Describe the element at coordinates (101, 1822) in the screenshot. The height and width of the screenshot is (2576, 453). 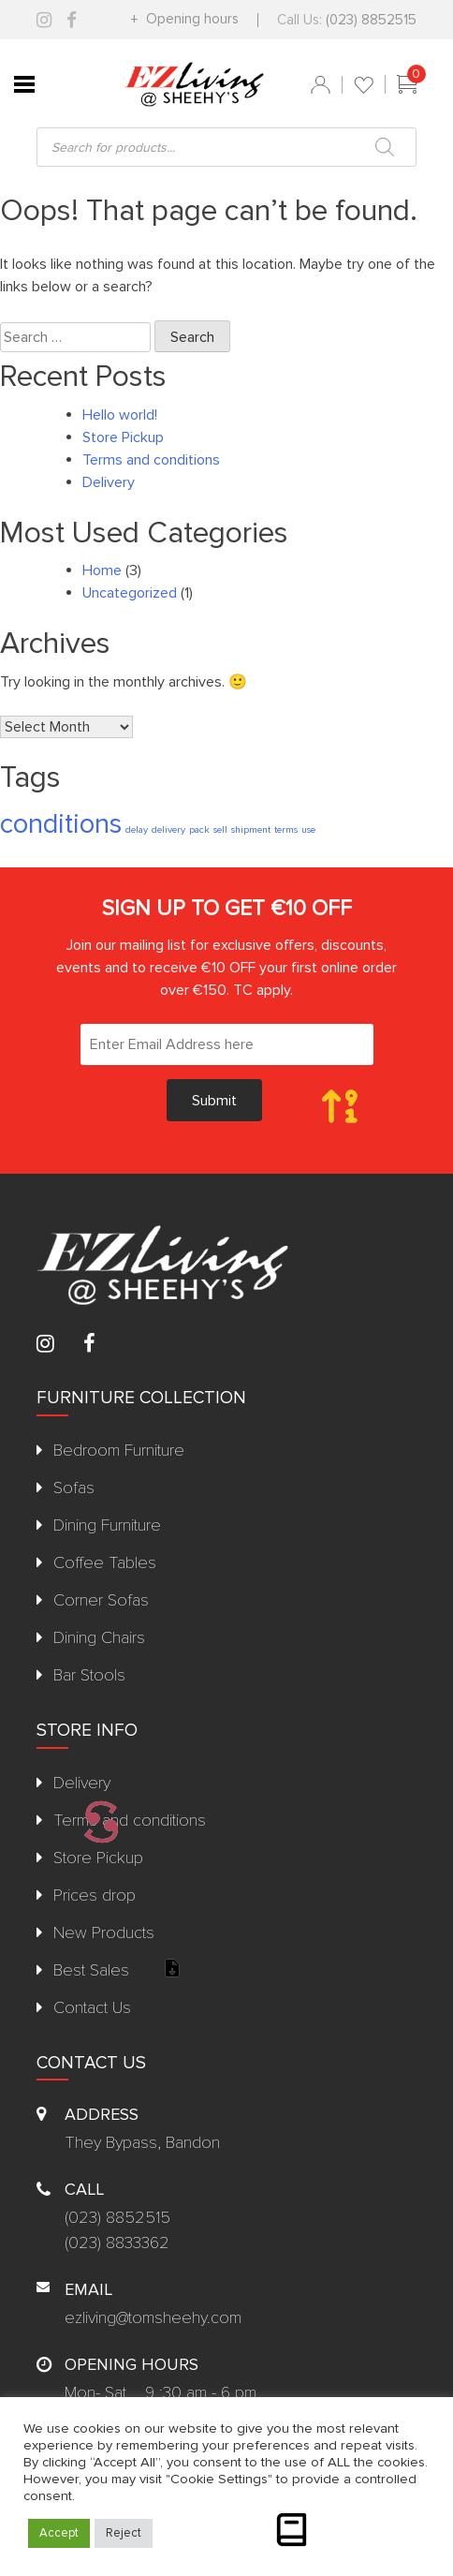
I see `open Scribd app` at that location.